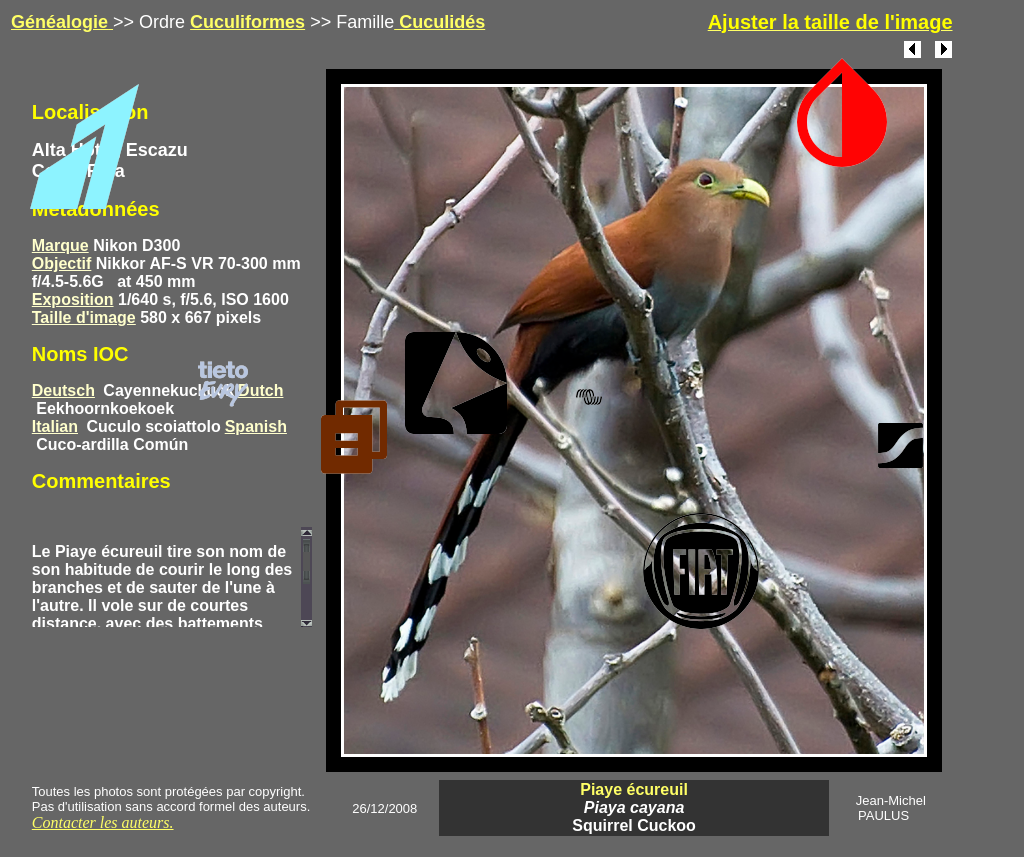  Describe the element at coordinates (84, 146) in the screenshot. I see `razorpay payment gateway logo` at that location.